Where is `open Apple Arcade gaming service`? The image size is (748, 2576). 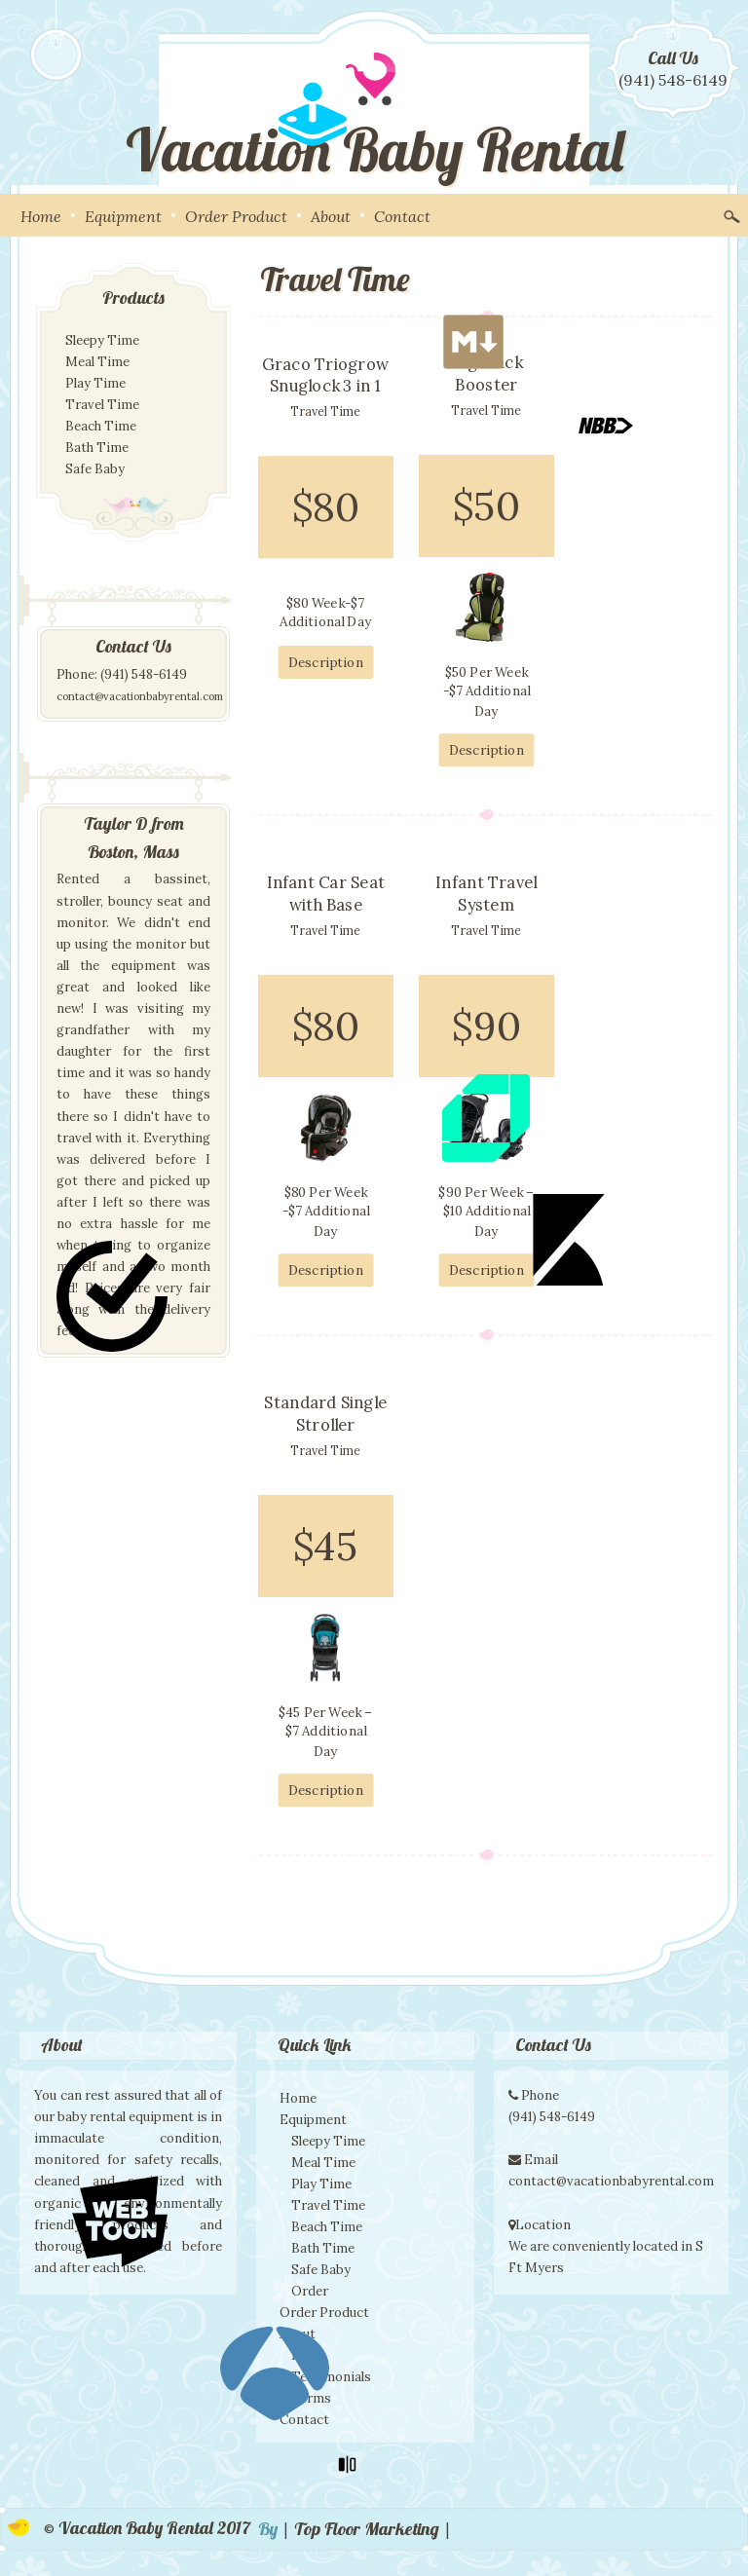
open Apple Arcade gaming service is located at coordinates (313, 114).